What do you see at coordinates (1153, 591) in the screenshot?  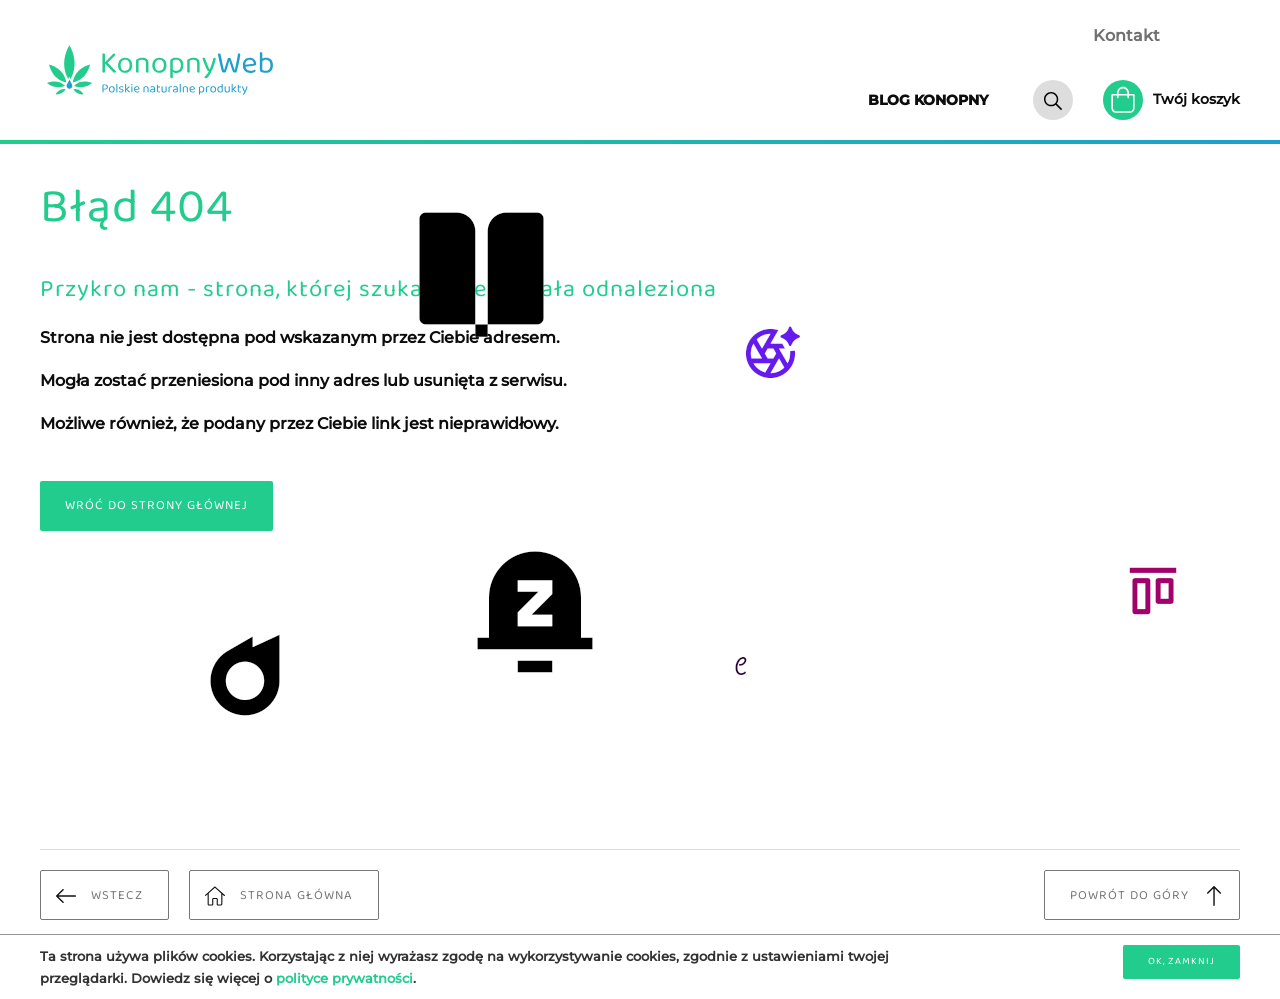 I see `align items to the top edge` at bounding box center [1153, 591].